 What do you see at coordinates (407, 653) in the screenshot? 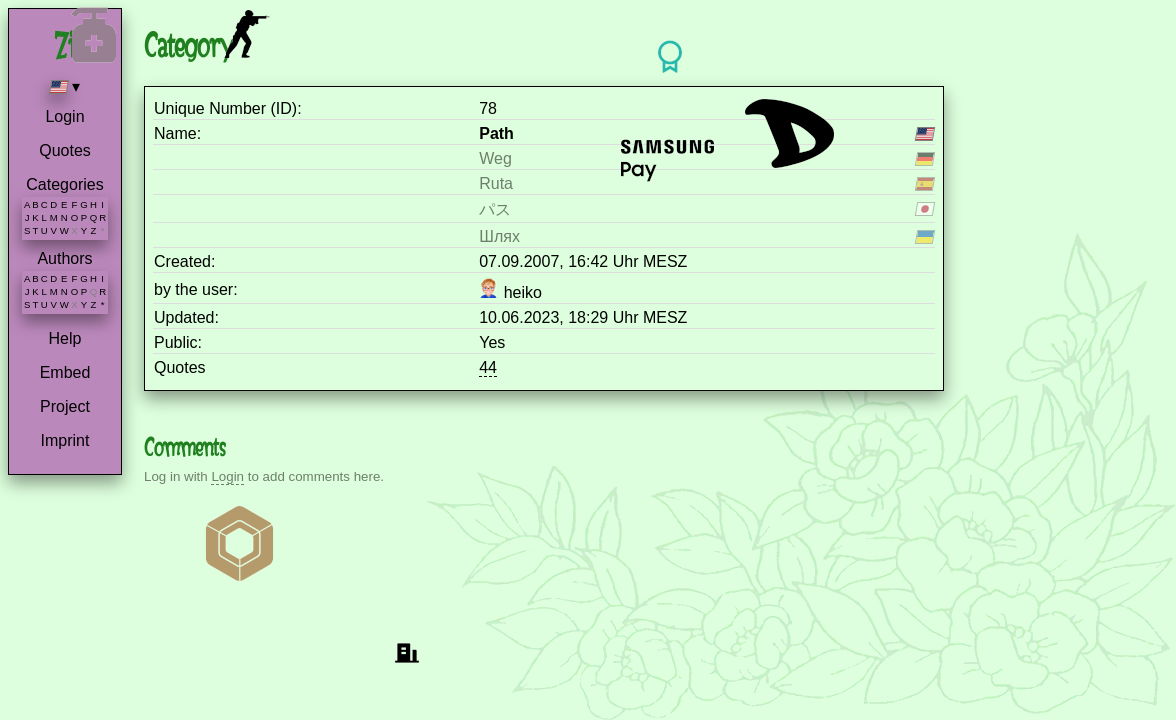
I see `view building or office location` at bounding box center [407, 653].